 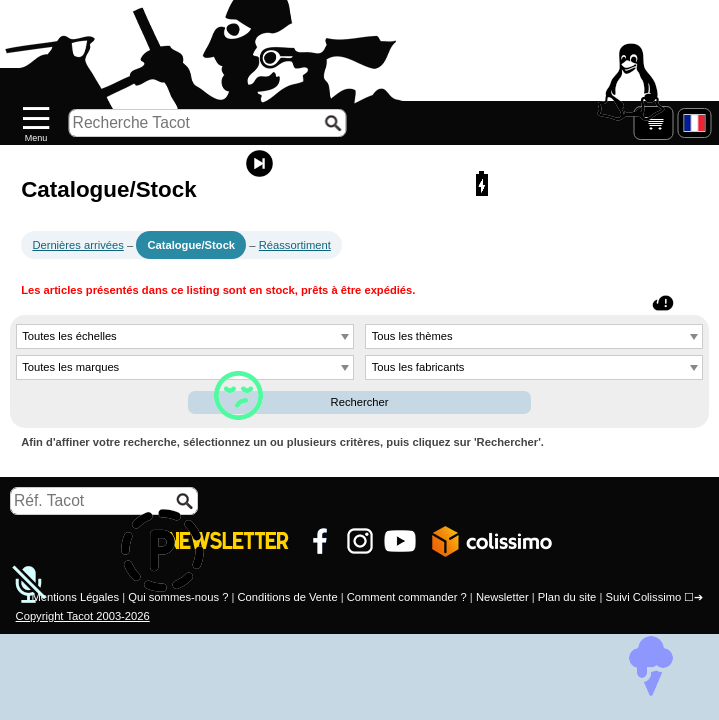 I want to click on indicates Linux operating system compatibility, so click(x=631, y=82).